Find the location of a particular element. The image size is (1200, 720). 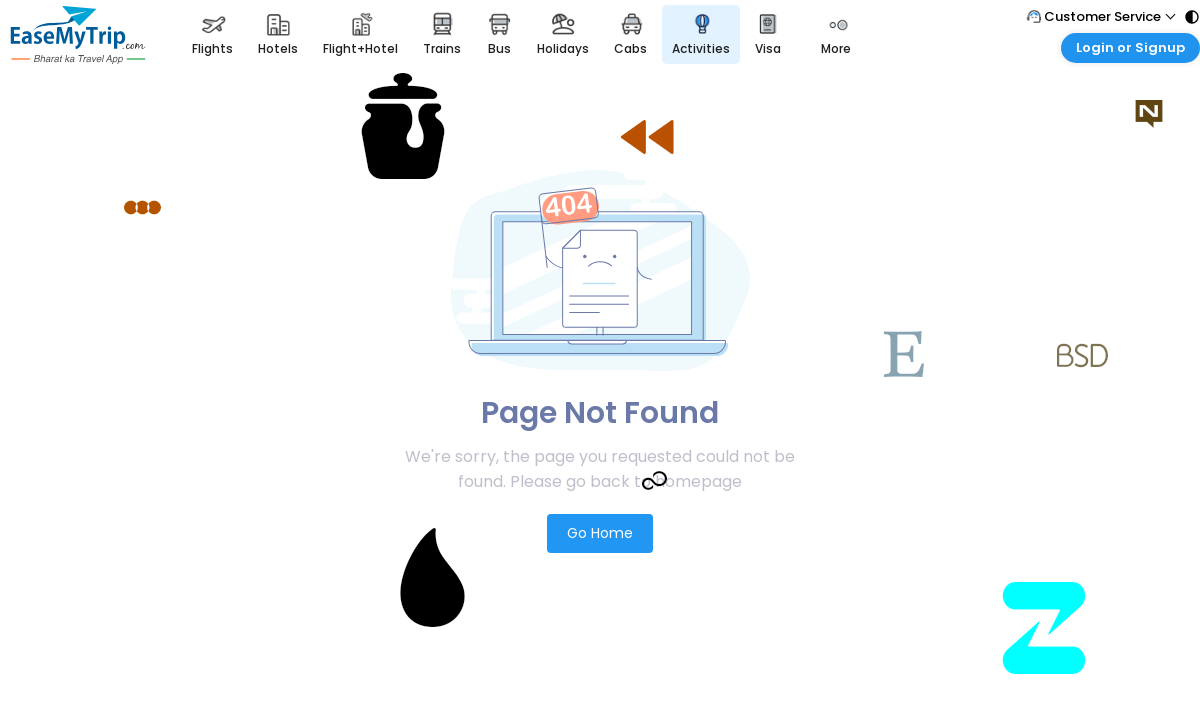

rewind or skip backward in media playback is located at coordinates (649, 137).